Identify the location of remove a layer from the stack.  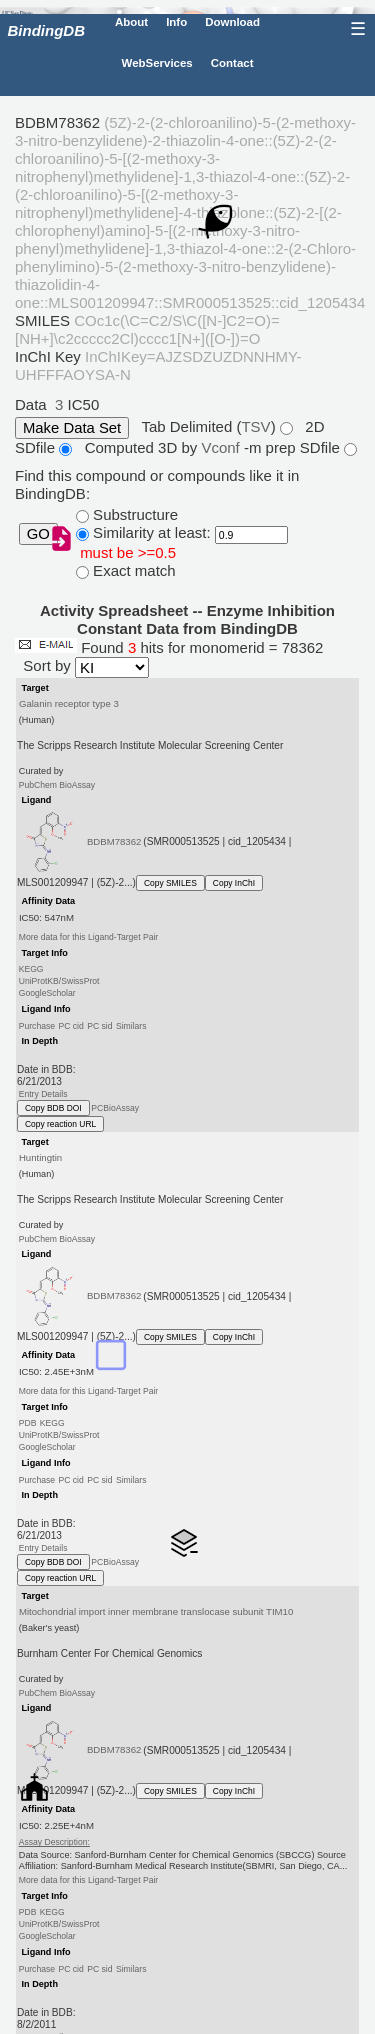
(184, 1543).